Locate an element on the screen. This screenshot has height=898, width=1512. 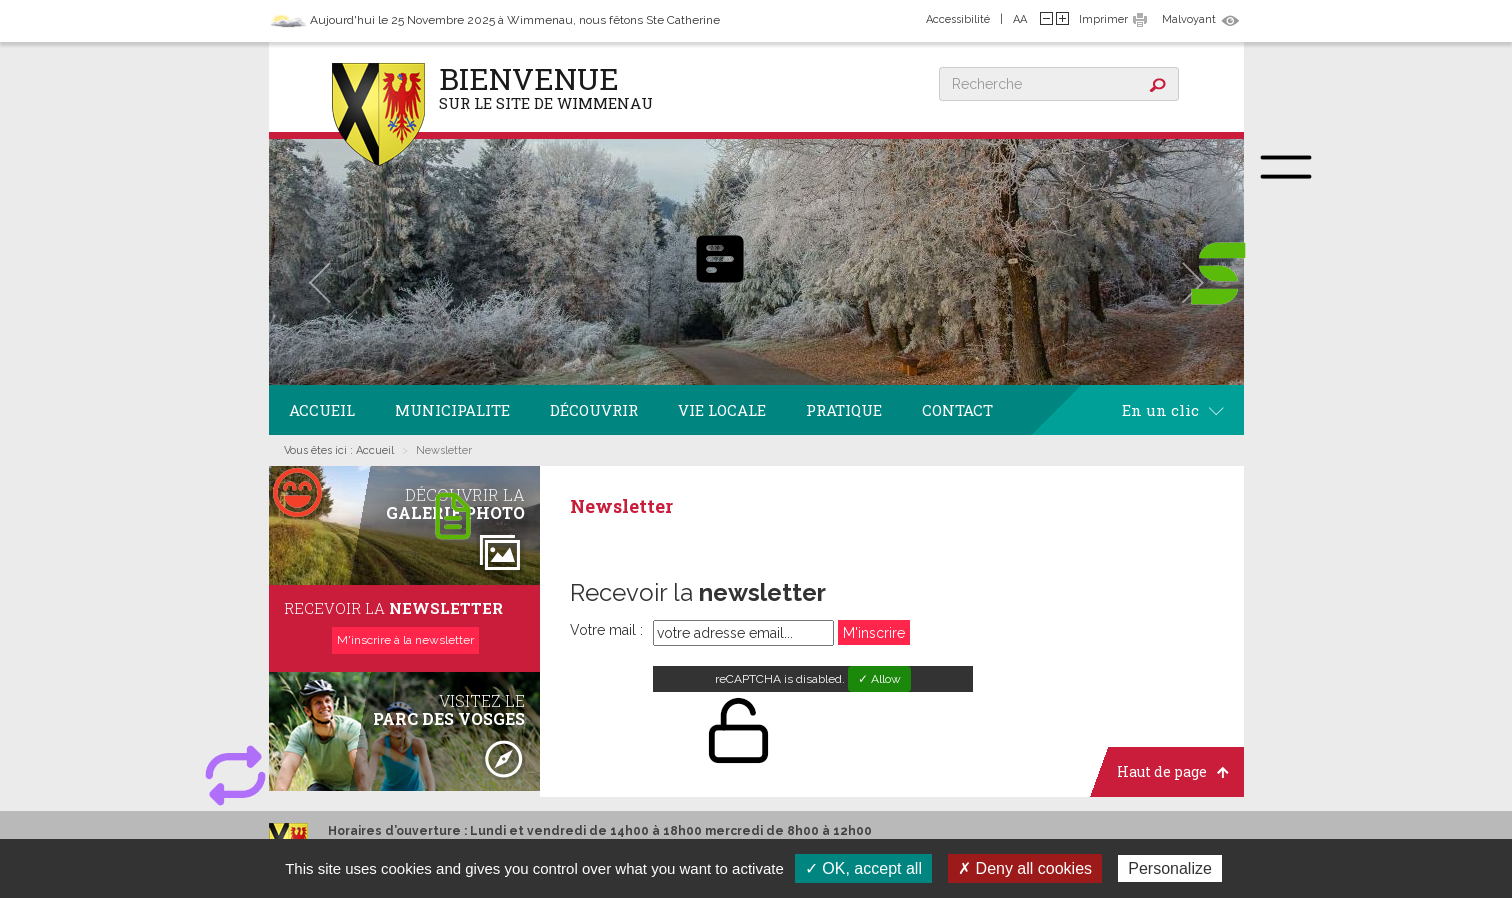
view poll or survey results is located at coordinates (720, 259).